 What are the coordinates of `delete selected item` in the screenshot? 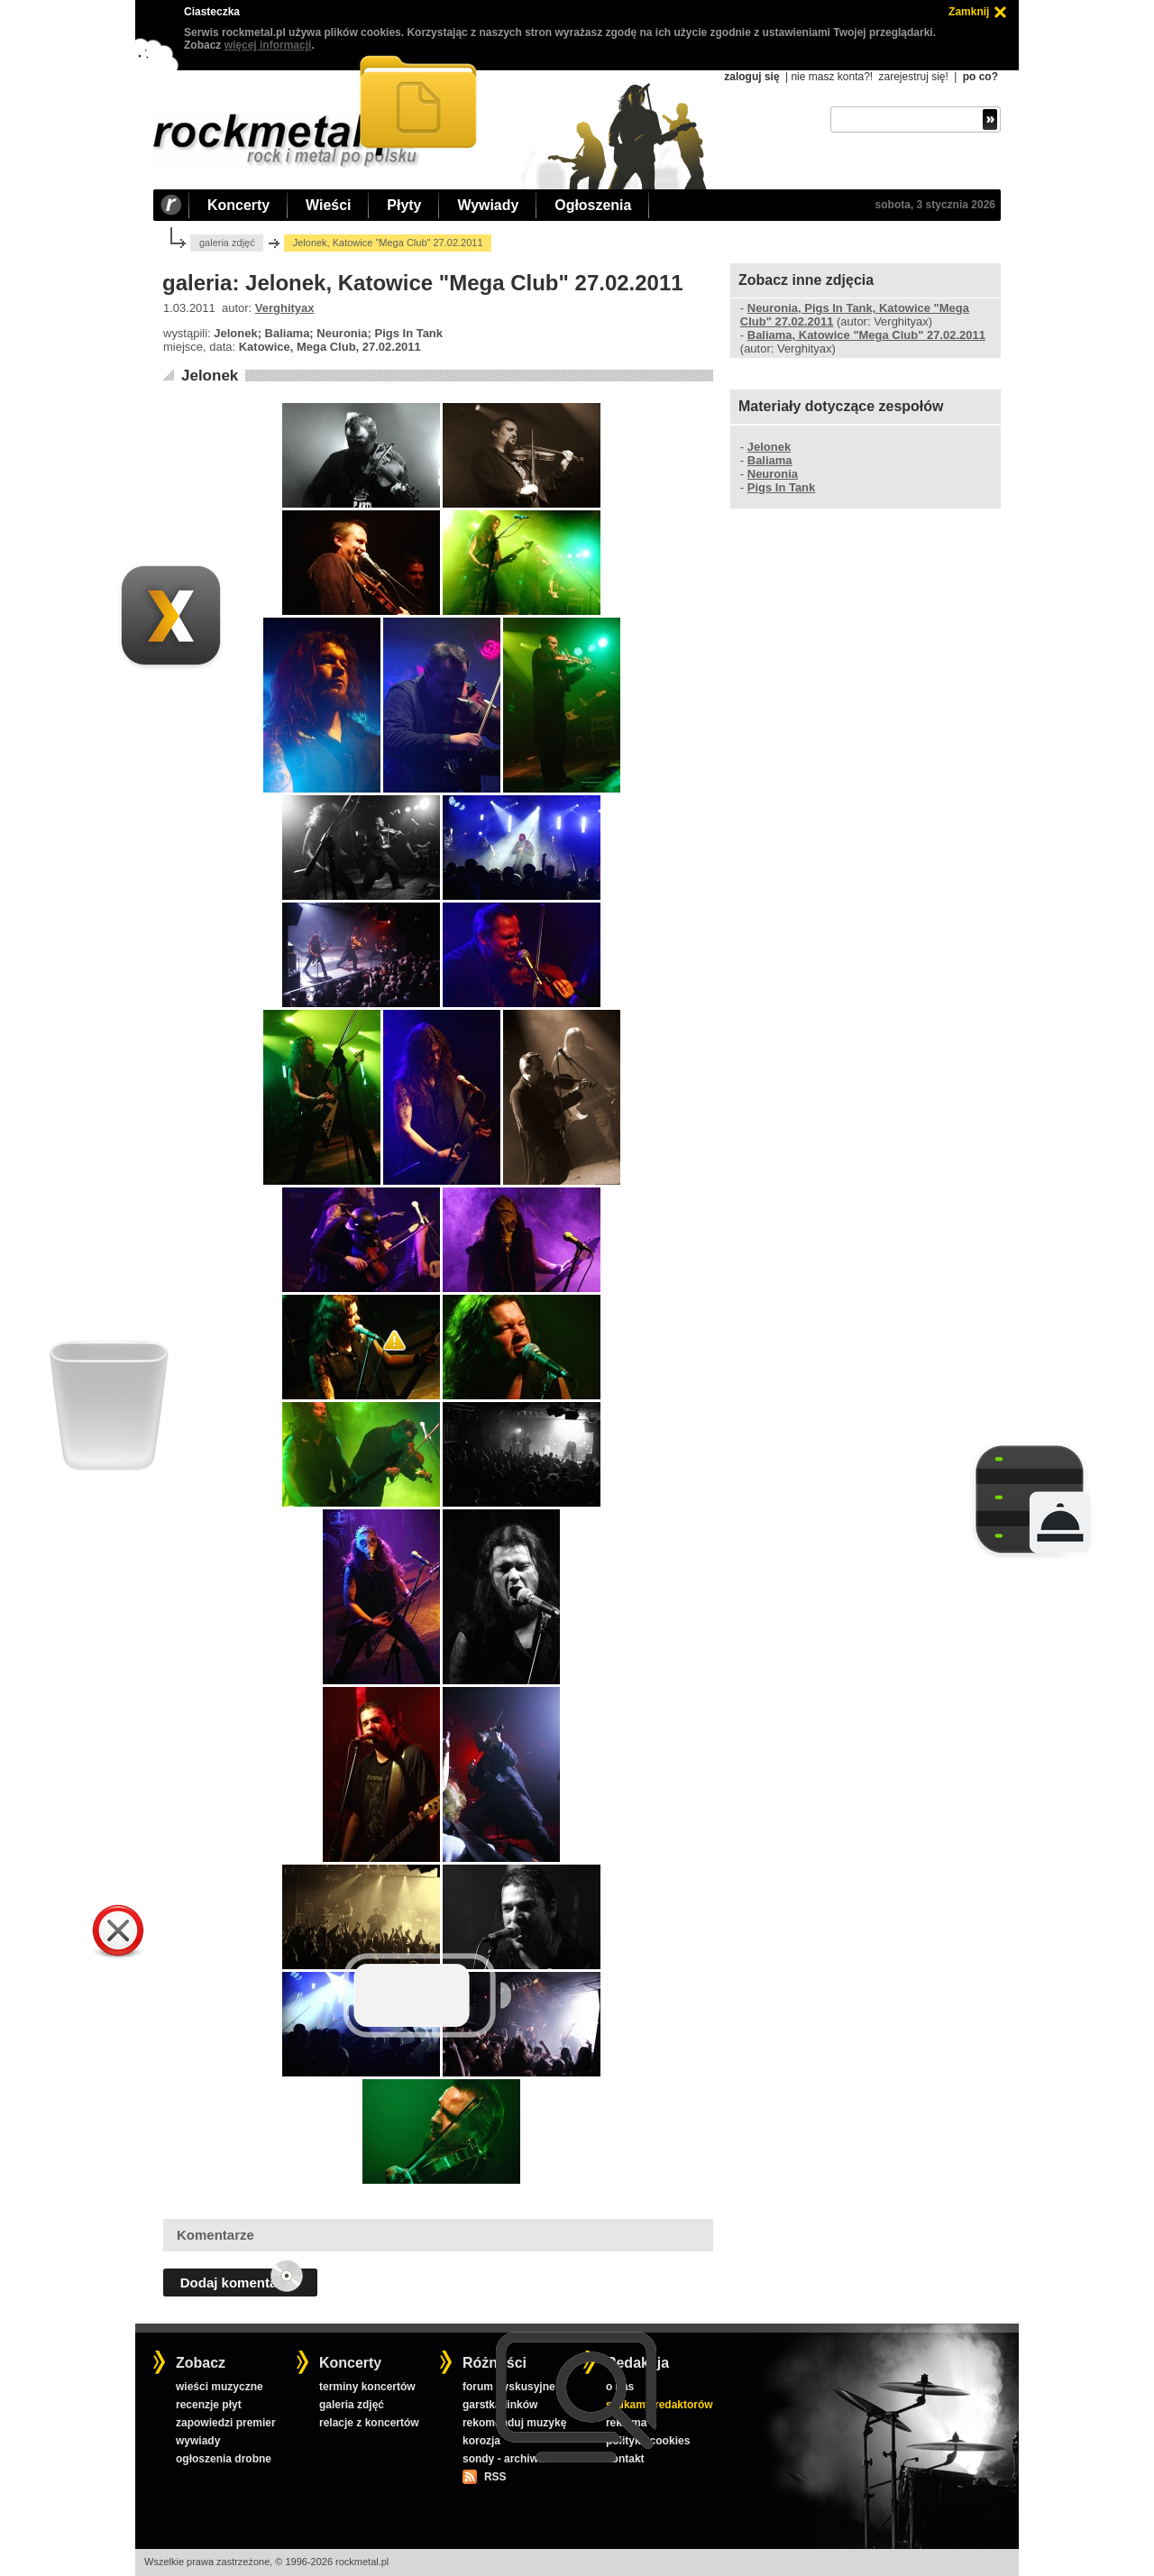 It's located at (119, 1930).